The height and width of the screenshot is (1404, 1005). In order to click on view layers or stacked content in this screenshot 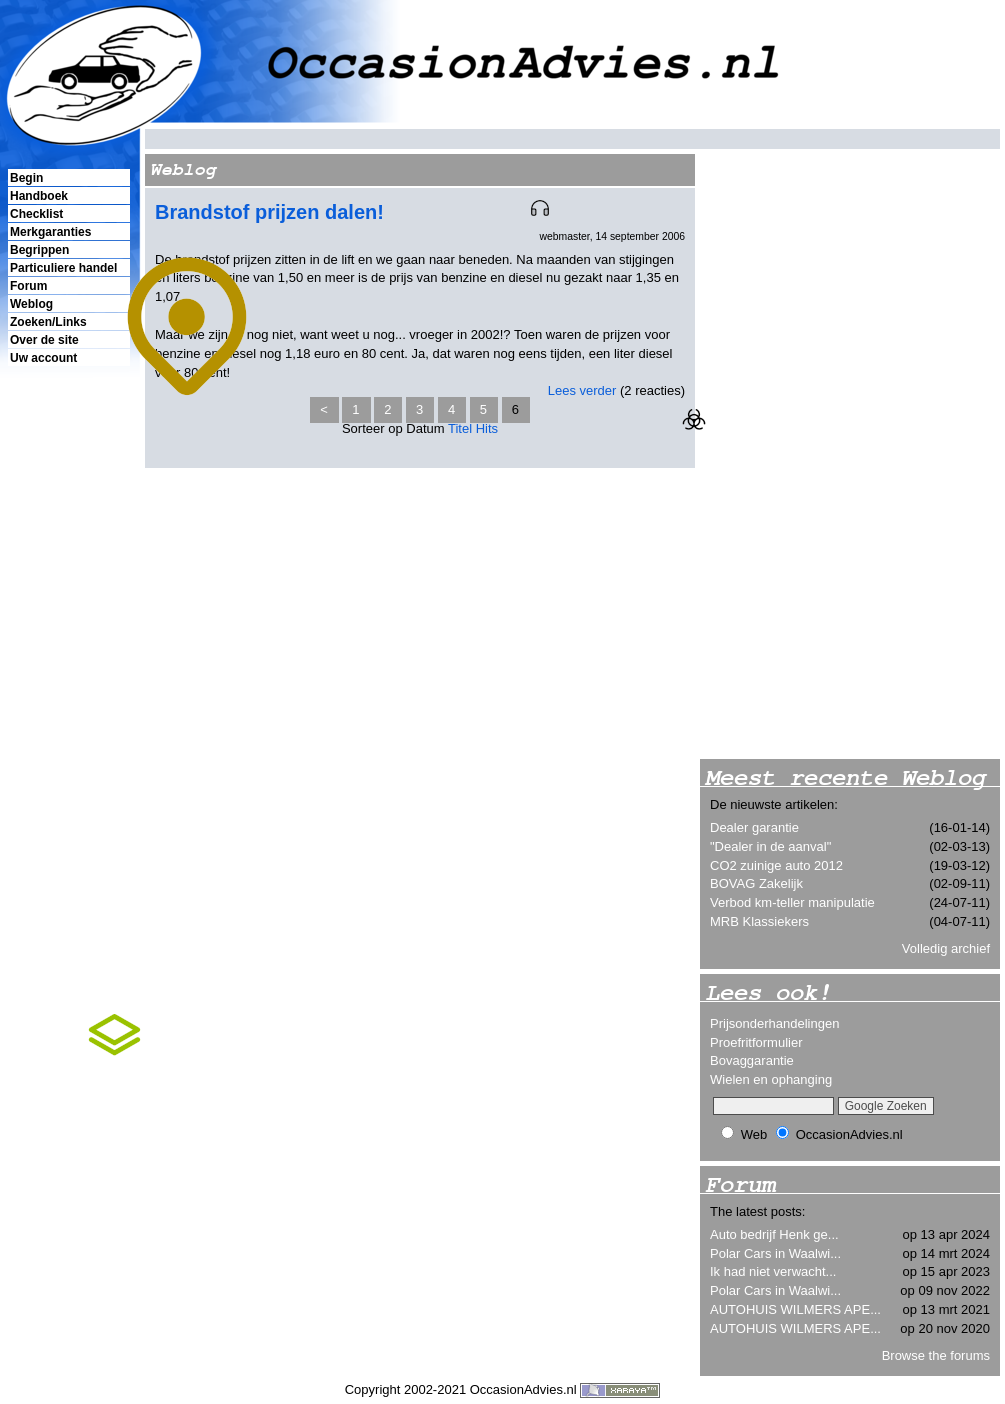, I will do `click(114, 1035)`.